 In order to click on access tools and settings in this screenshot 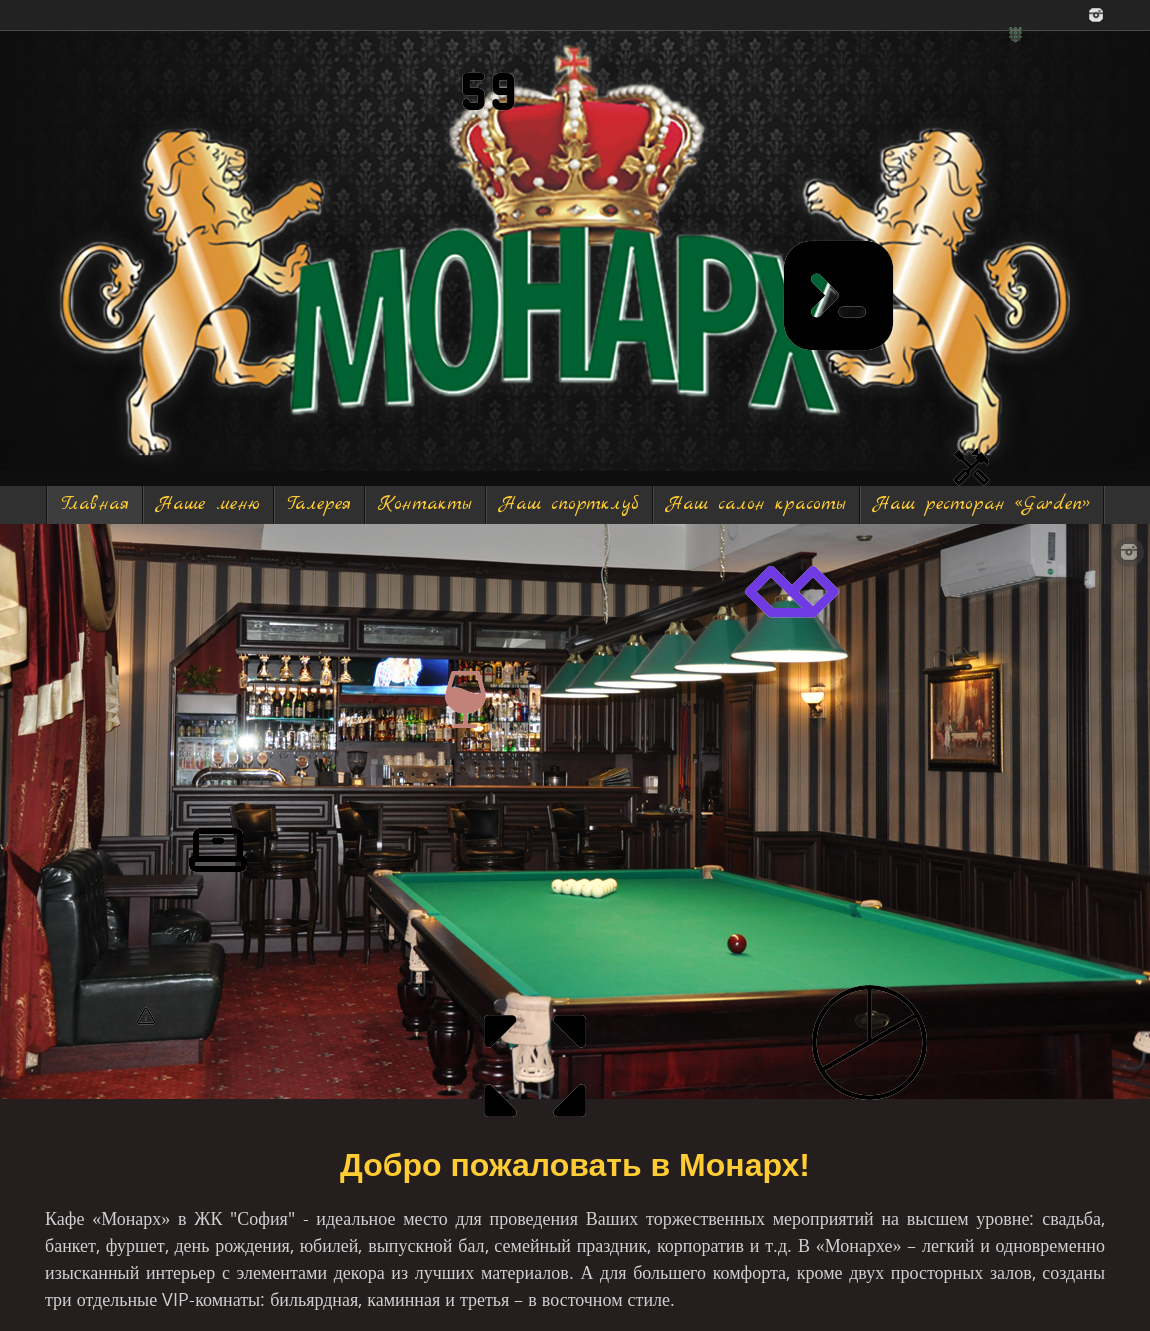, I will do `click(971, 467)`.